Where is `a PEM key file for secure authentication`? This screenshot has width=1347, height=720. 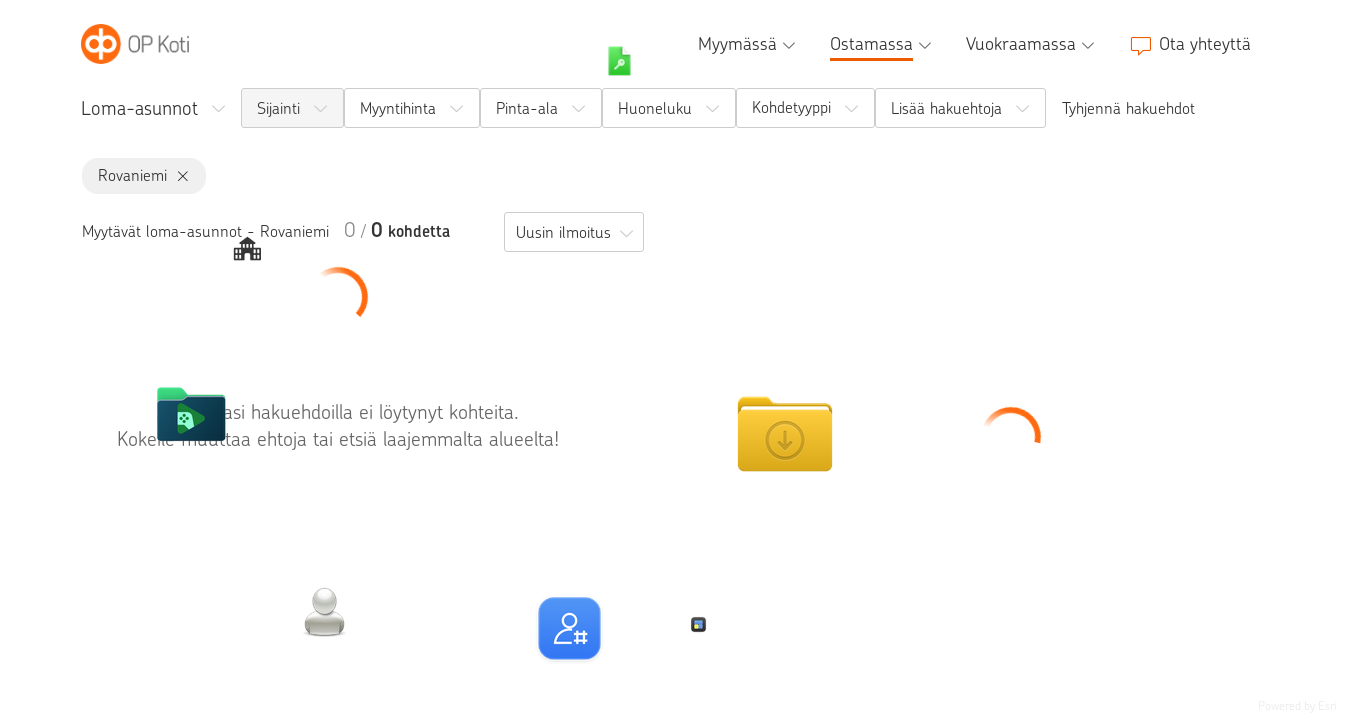 a PEM key file for secure authentication is located at coordinates (619, 61).